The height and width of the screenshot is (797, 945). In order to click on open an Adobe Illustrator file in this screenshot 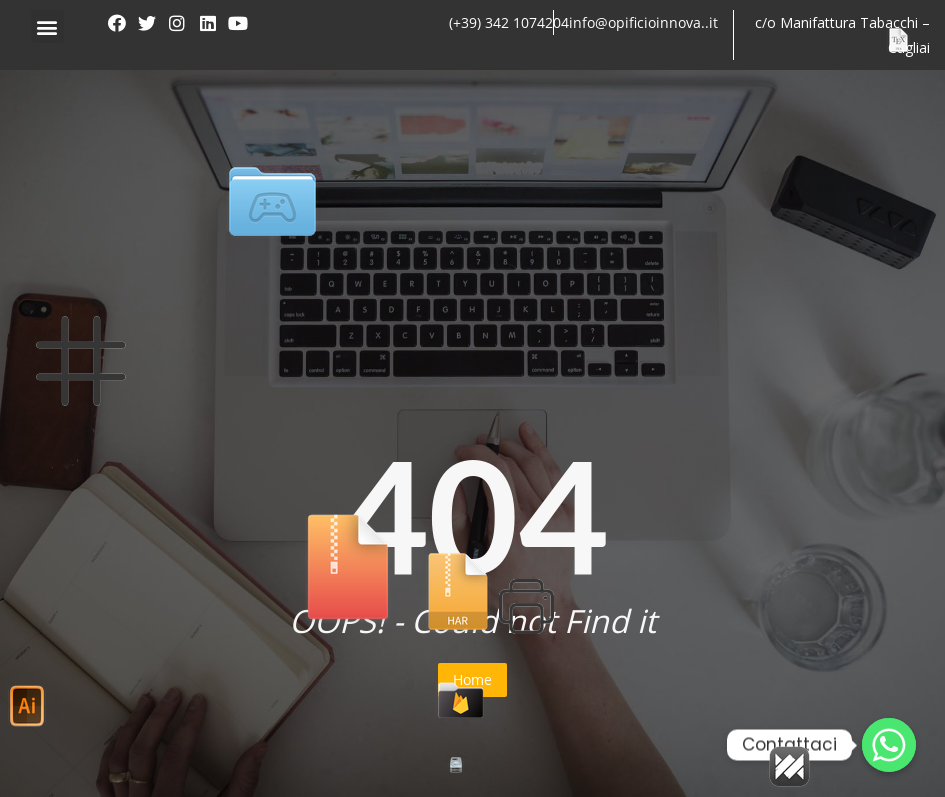, I will do `click(27, 706)`.